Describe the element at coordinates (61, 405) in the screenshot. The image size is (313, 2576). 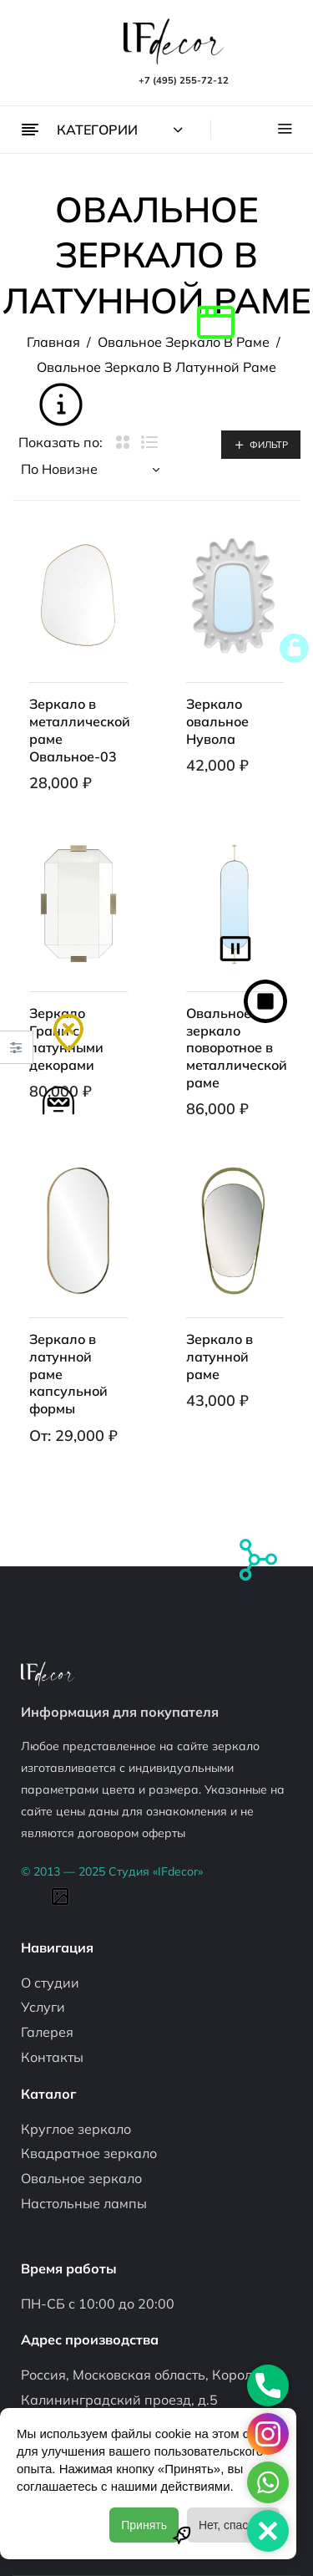
I see `view more information or details` at that location.